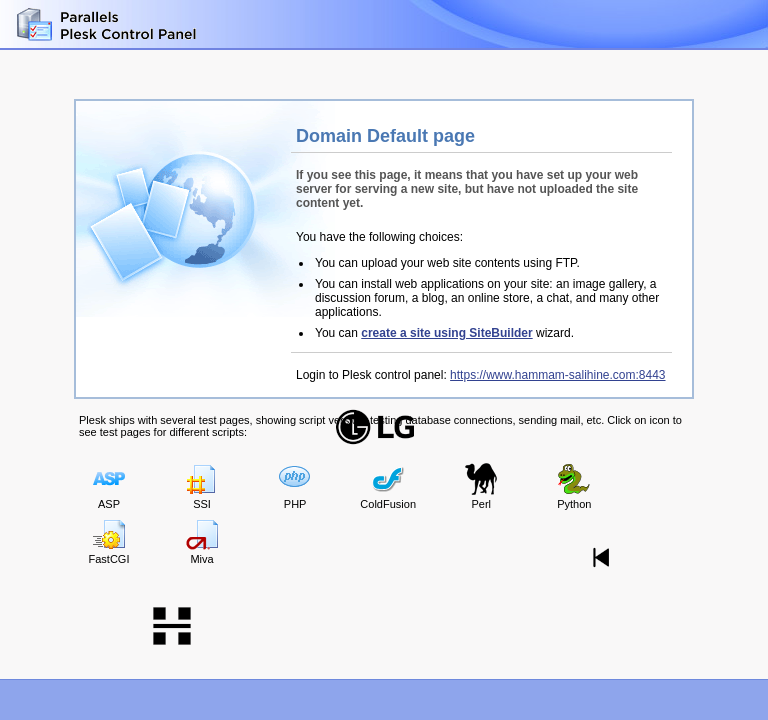 The width and height of the screenshot is (768, 720). I want to click on skip to previous track, so click(600, 557).